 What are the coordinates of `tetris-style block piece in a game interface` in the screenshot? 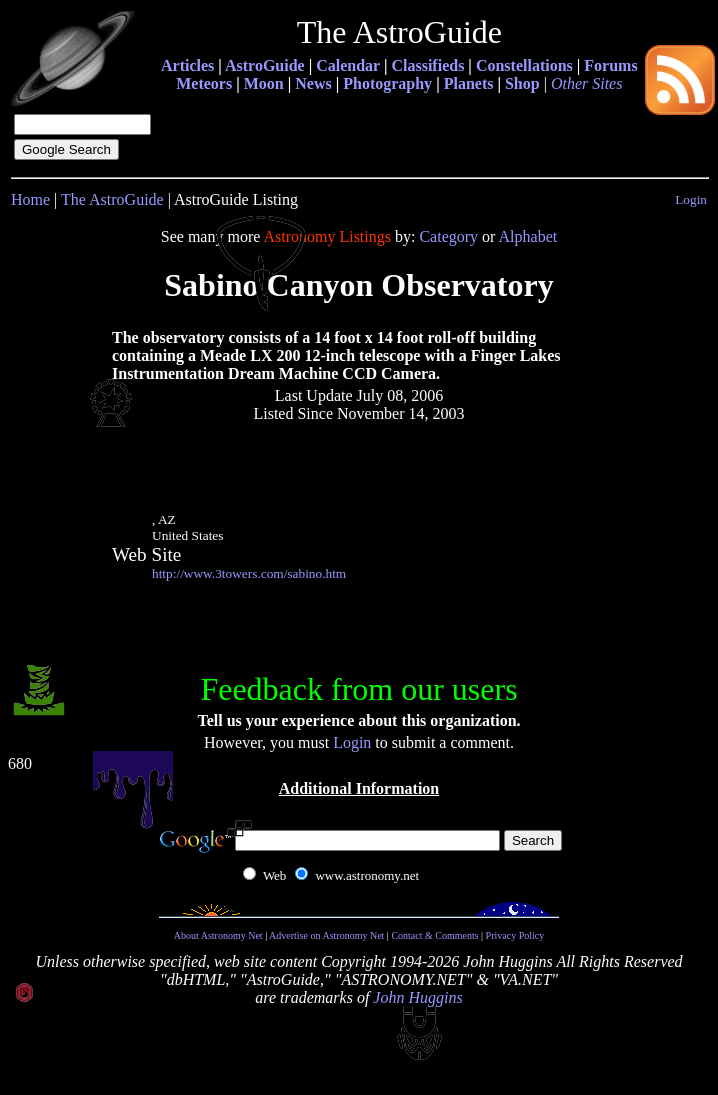 It's located at (239, 828).